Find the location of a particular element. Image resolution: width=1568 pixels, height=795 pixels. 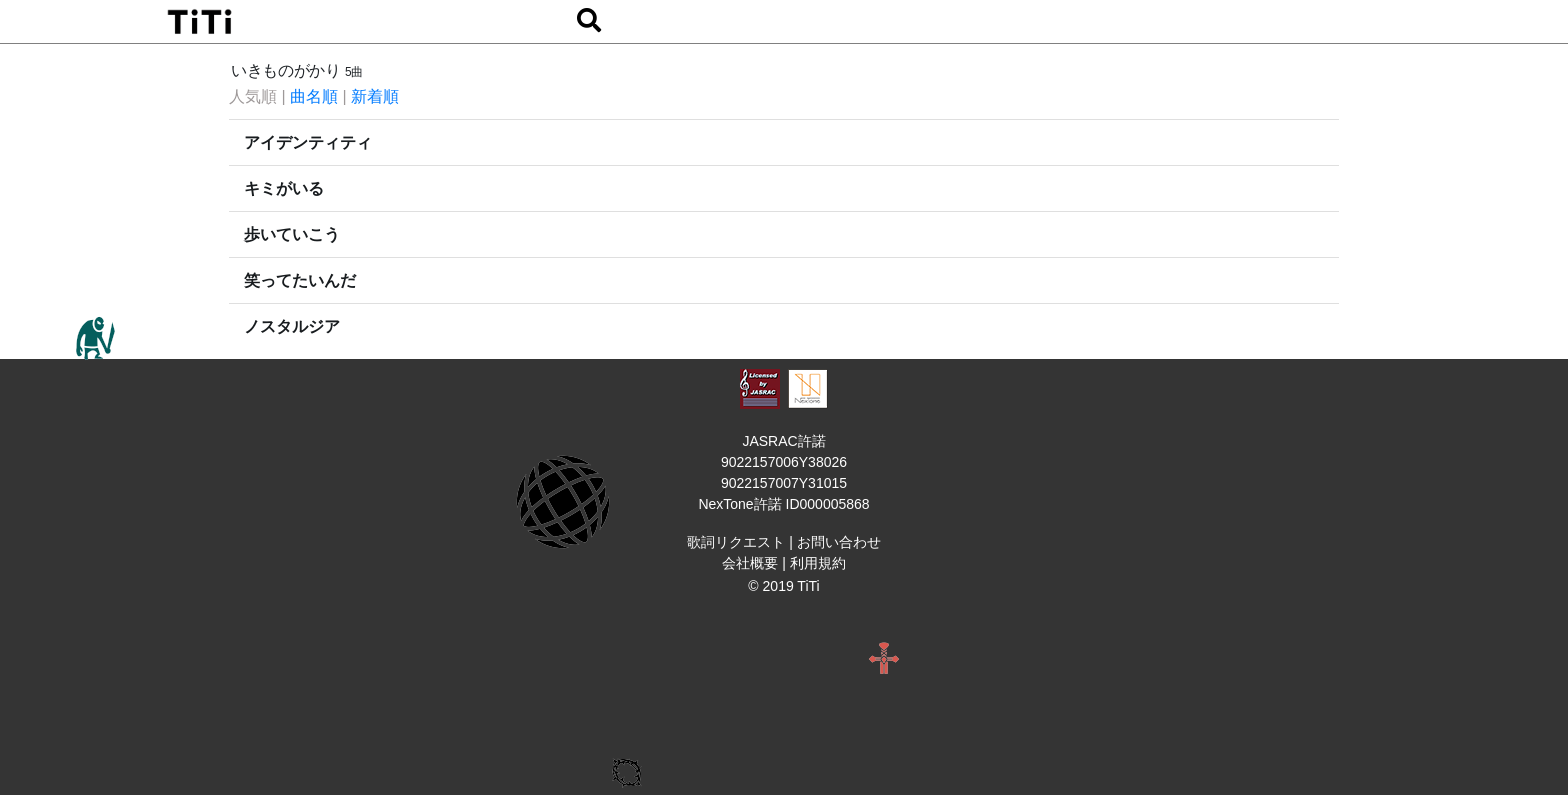

select a sword or melee weapon in a game inventory is located at coordinates (884, 658).